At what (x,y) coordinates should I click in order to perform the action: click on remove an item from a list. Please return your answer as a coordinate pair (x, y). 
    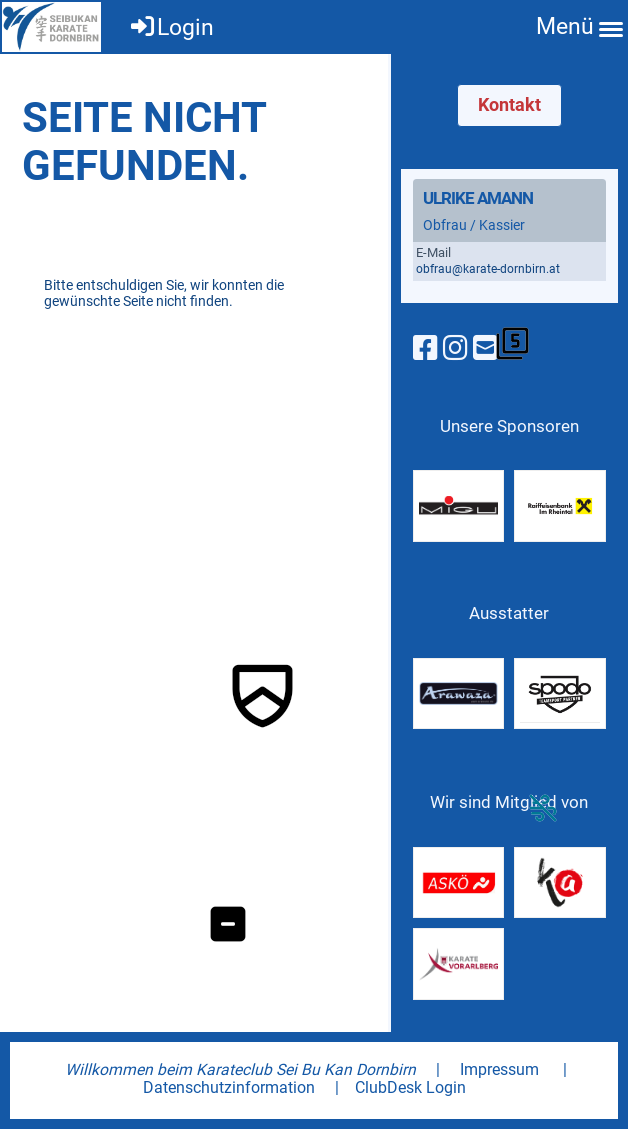
    Looking at the image, I should click on (228, 924).